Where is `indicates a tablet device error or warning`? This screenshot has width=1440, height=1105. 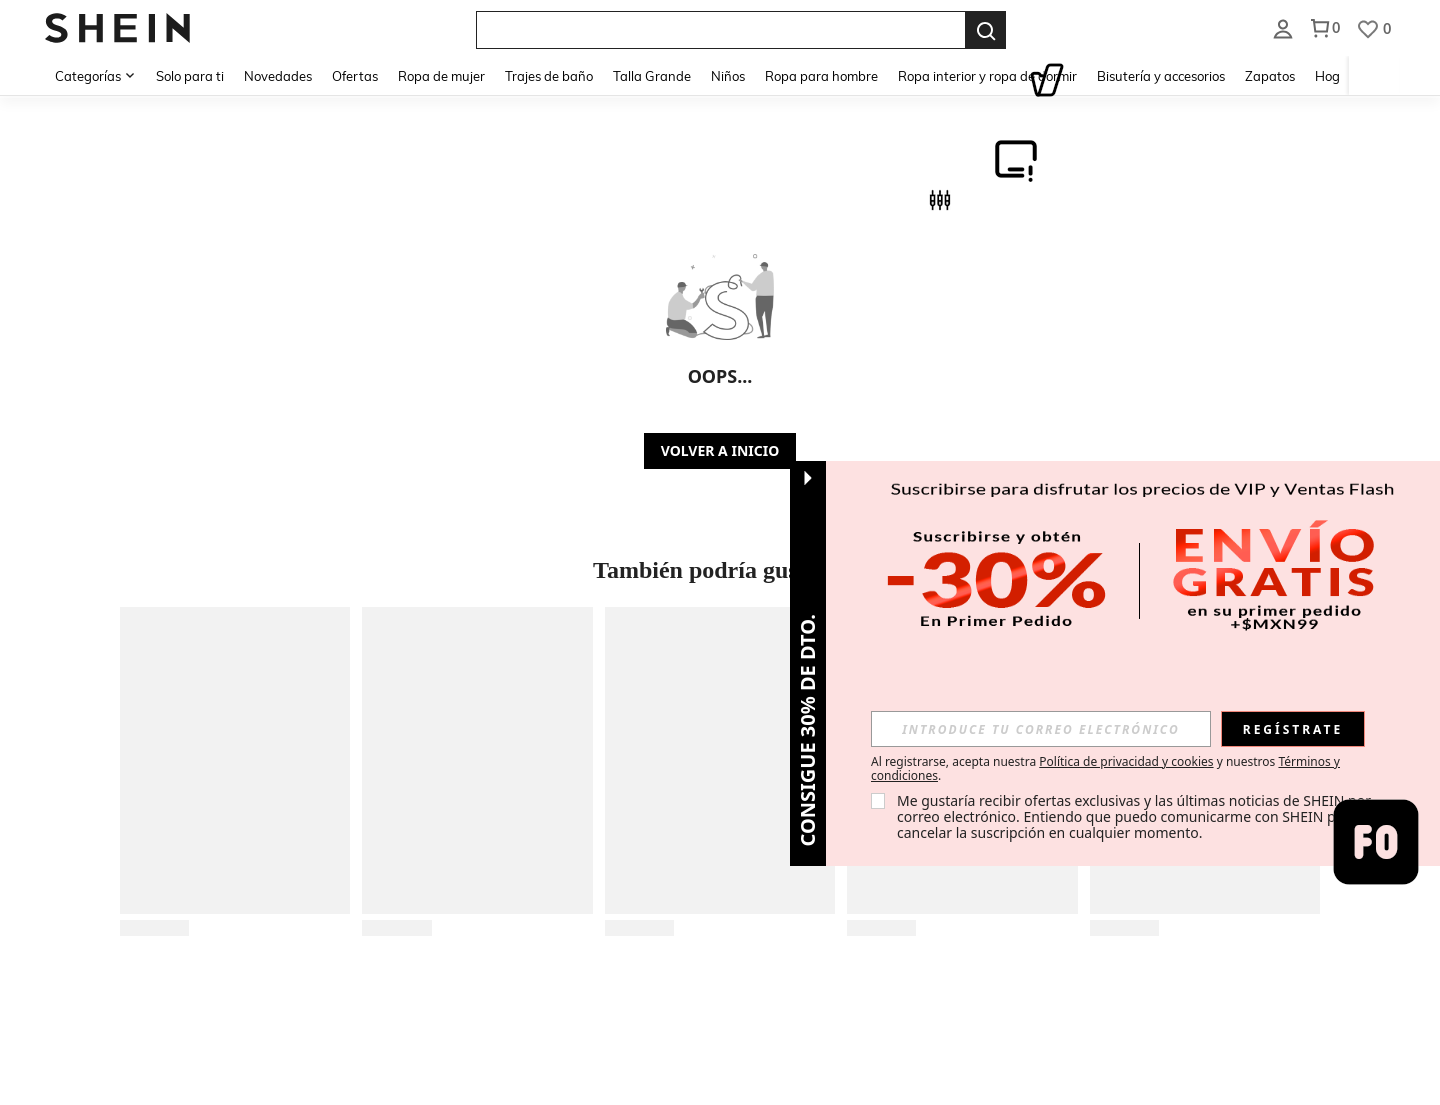 indicates a tablet device error or warning is located at coordinates (1016, 159).